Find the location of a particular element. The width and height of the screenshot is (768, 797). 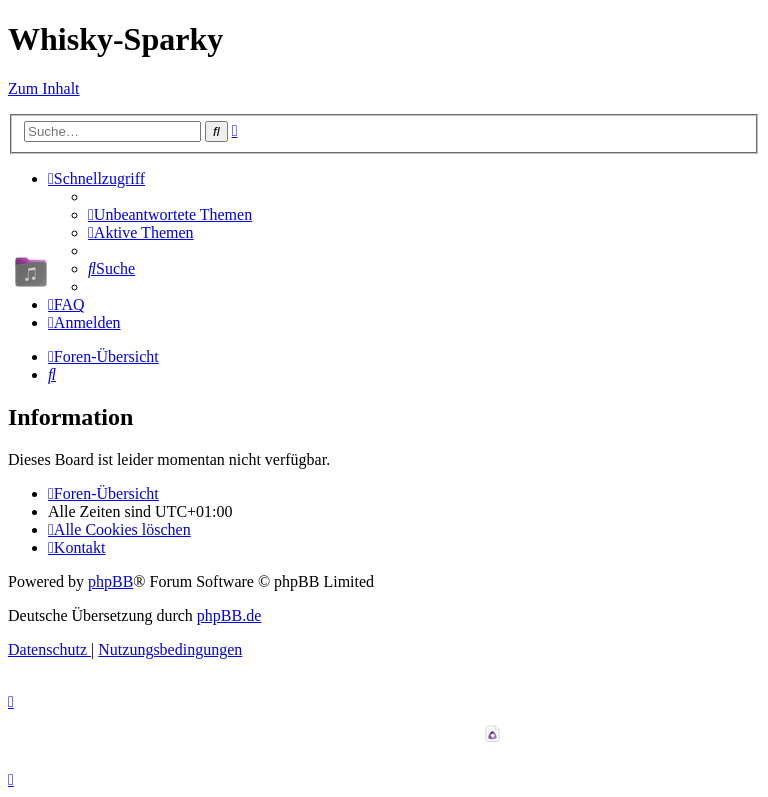

open your music folder is located at coordinates (31, 272).